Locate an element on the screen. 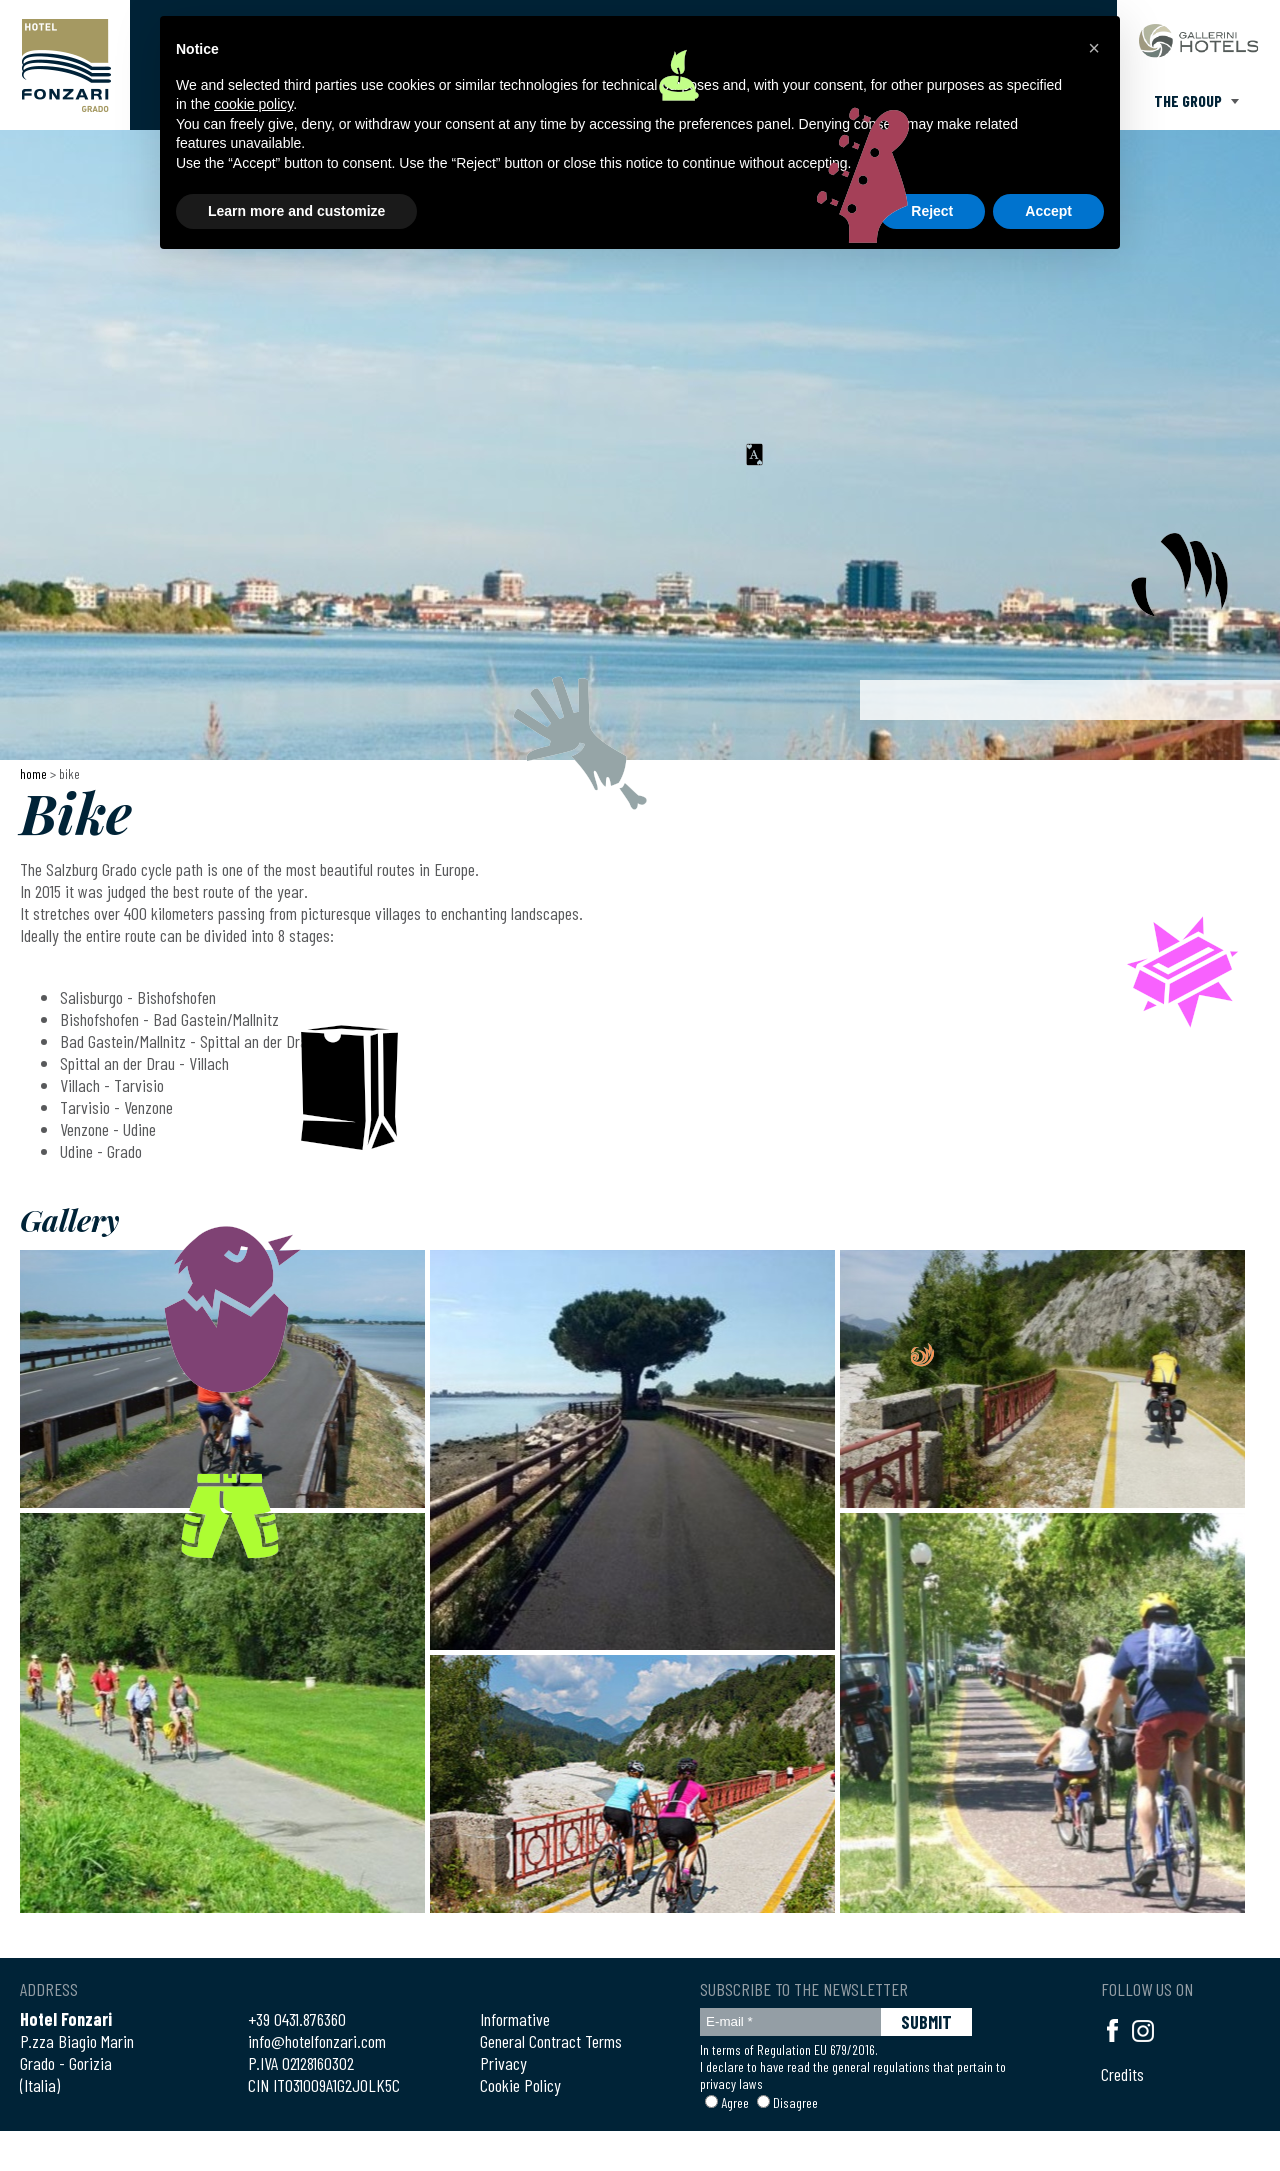 The image size is (1280, 2171). select shorts or casual clothing option is located at coordinates (230, 1516).